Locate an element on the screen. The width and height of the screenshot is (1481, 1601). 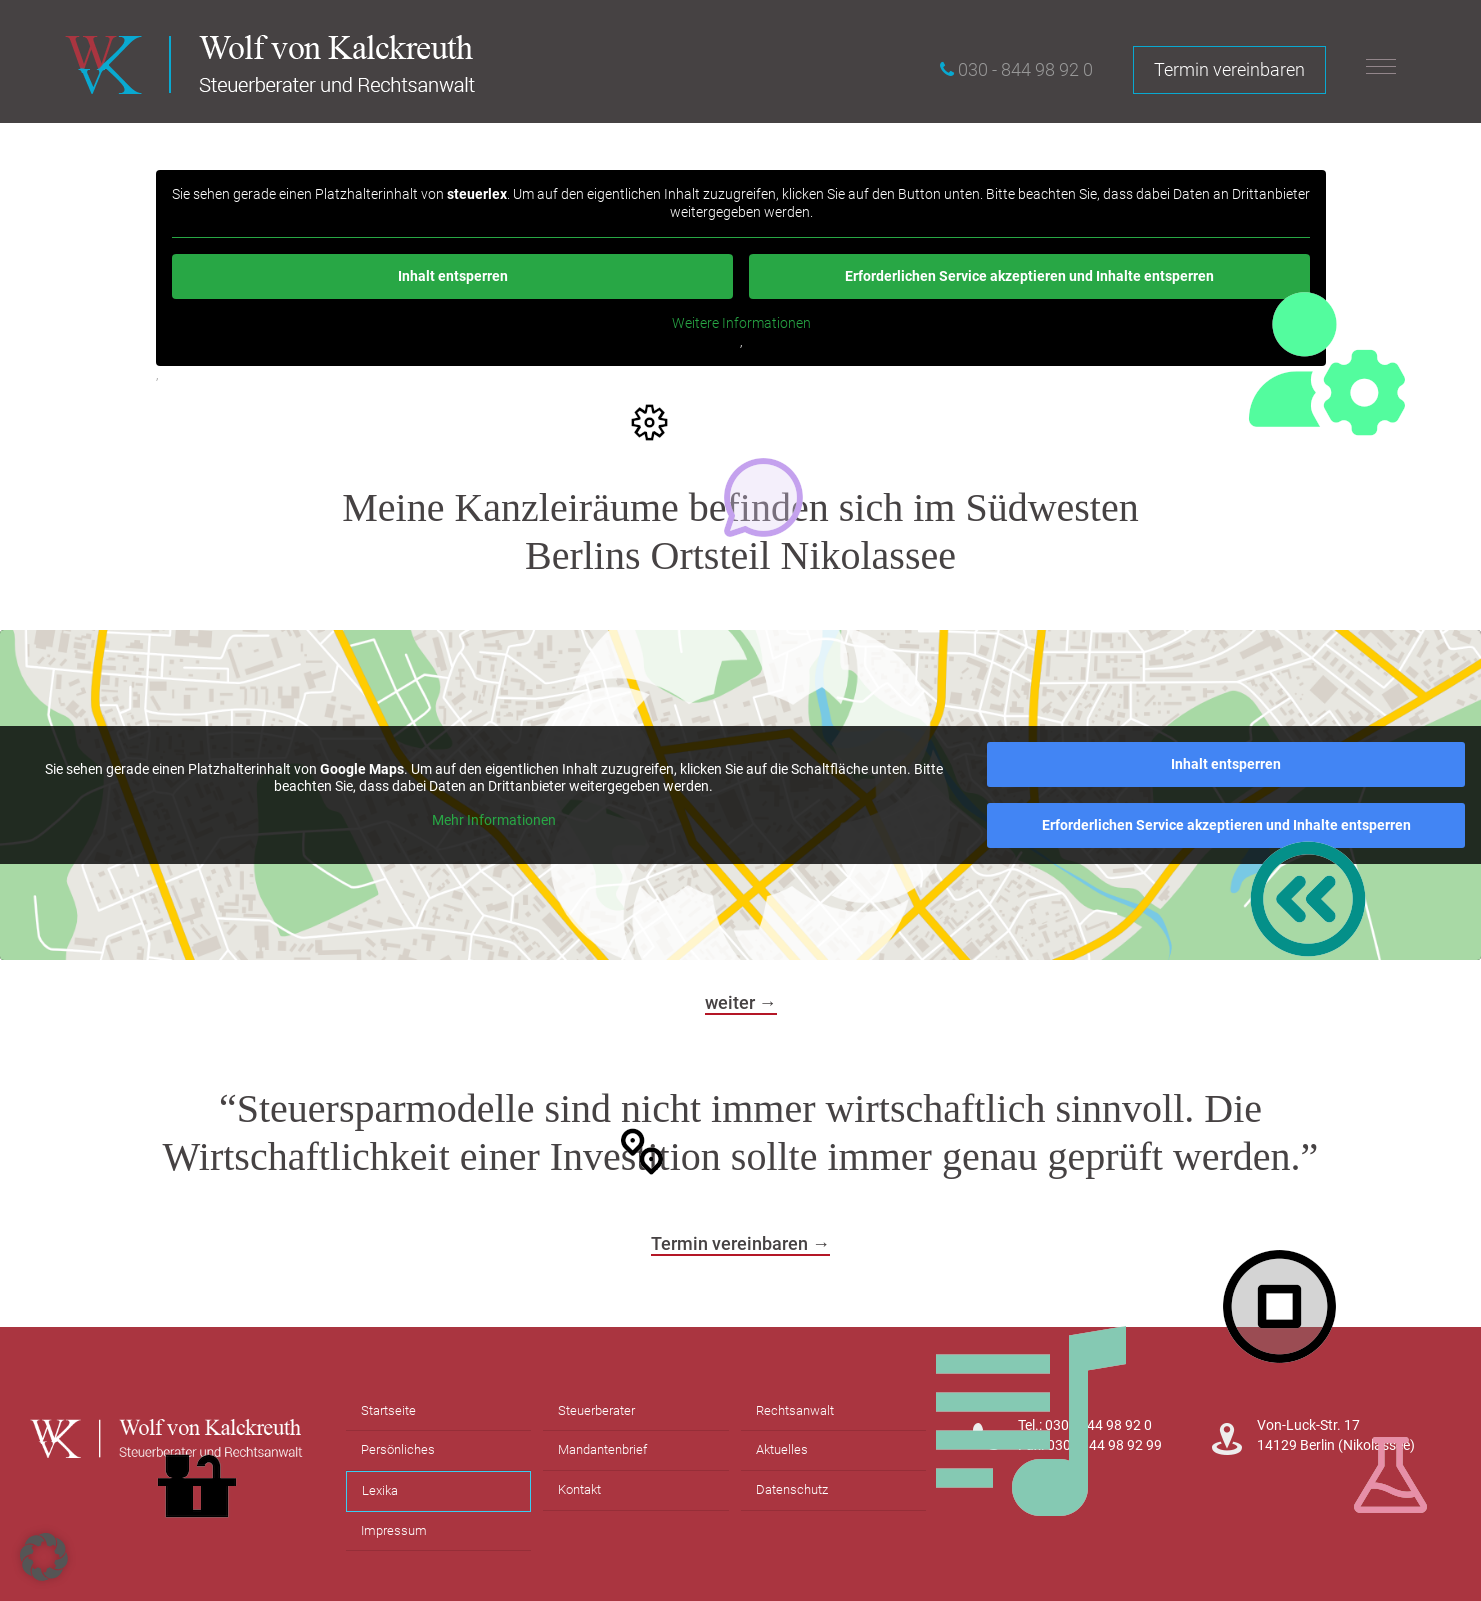
view your music playlist is located at coordinates (1031, 1421).